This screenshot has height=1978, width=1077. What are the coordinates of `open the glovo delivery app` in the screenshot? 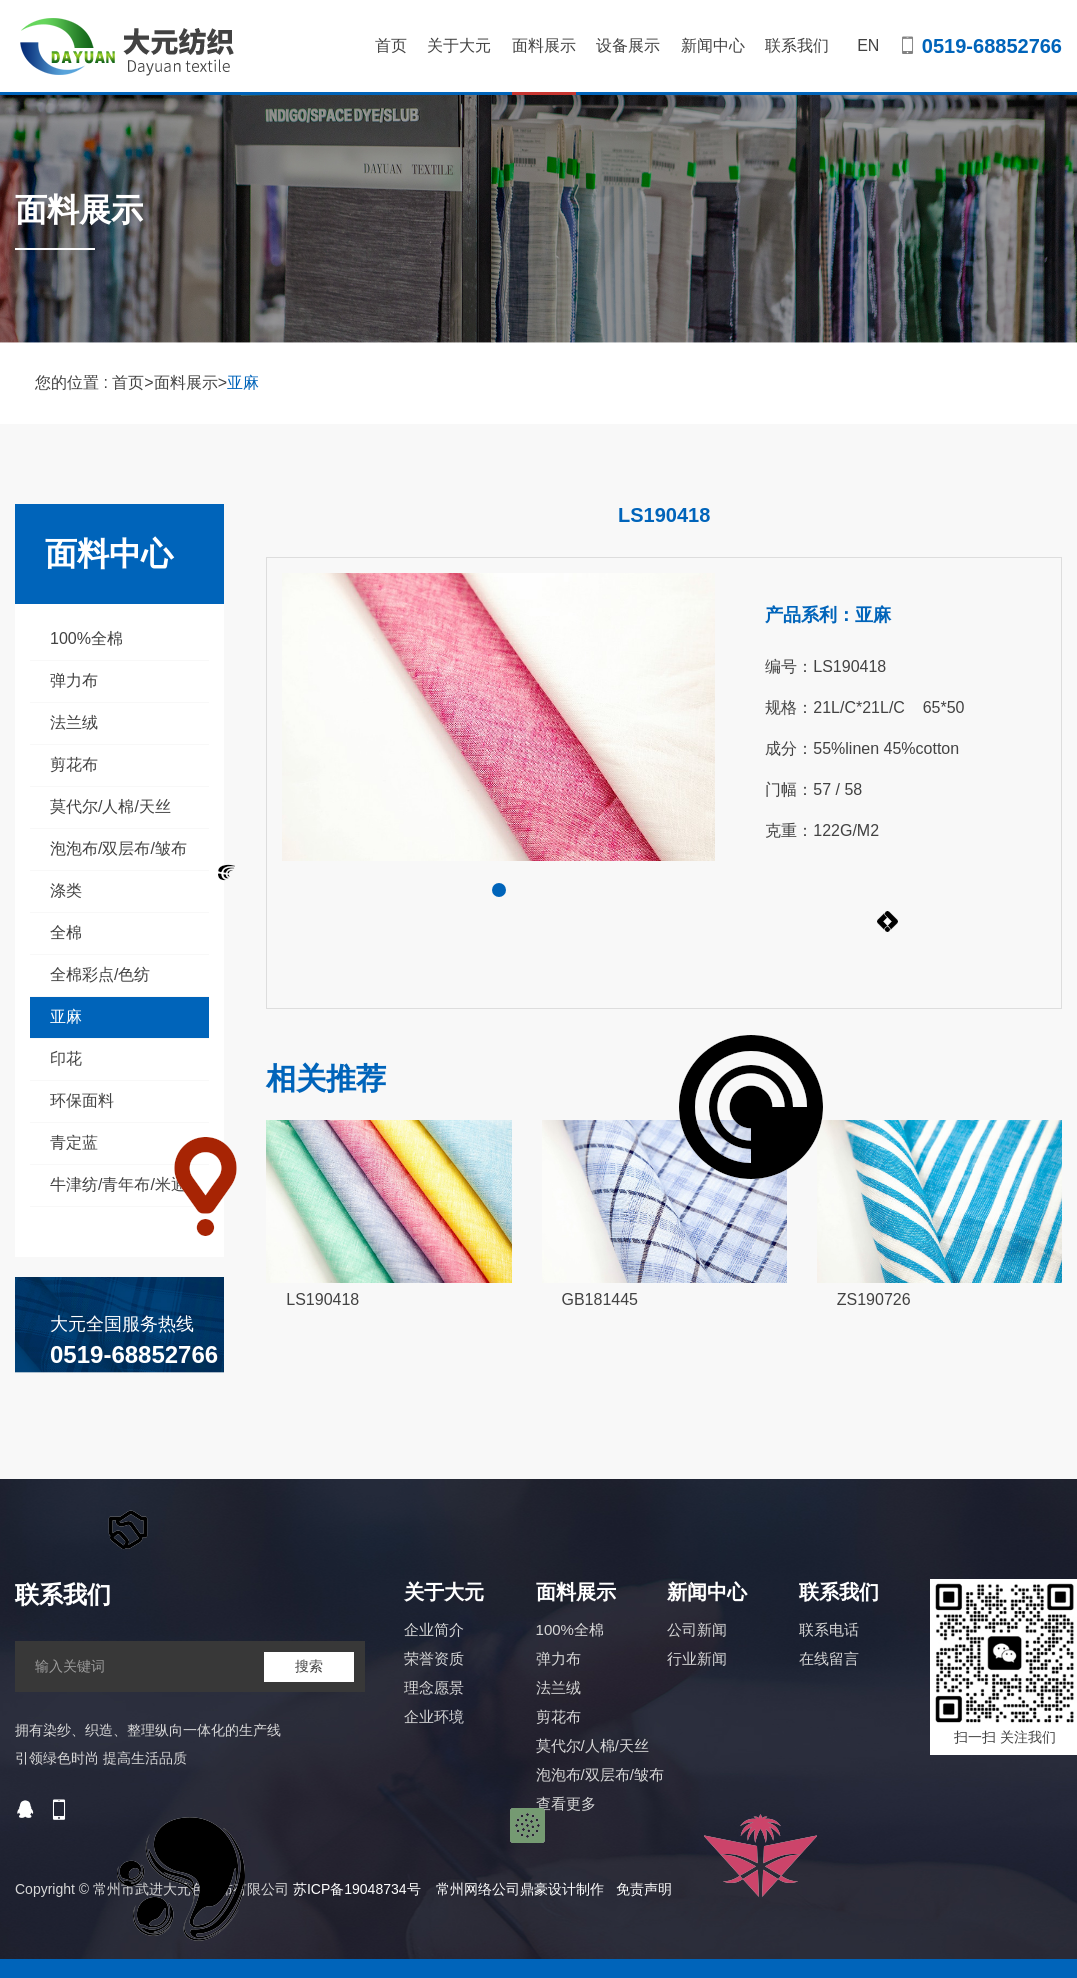 It's located at (205, 1186).